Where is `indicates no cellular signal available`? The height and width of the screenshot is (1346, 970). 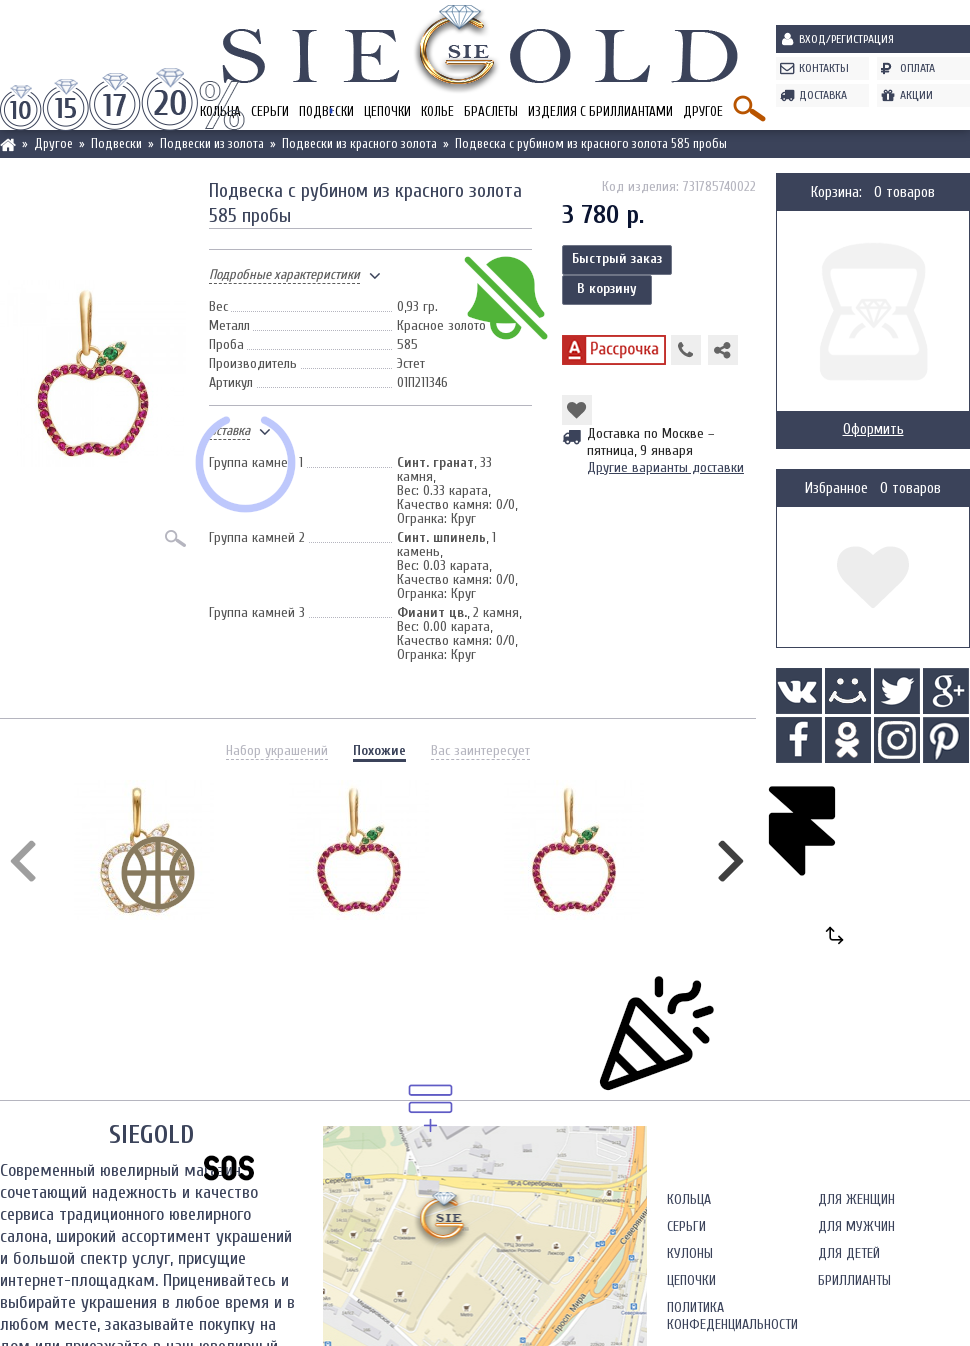
indicates no cellular signal available is located at coordinates (362, 87).